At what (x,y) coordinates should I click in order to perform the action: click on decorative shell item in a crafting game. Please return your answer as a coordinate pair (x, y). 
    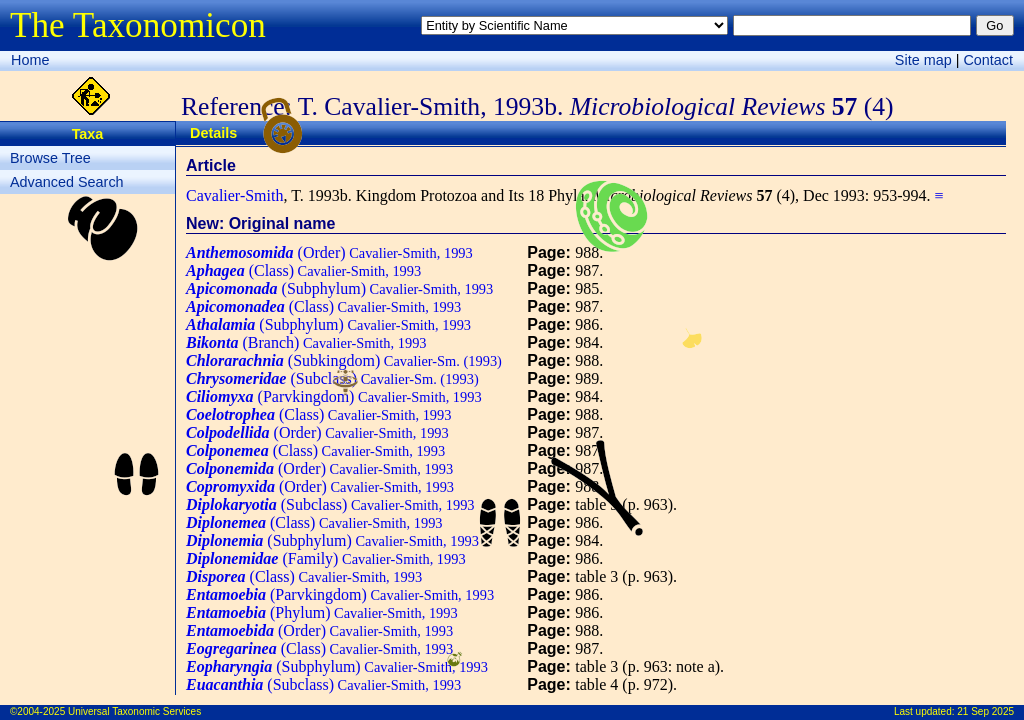
    Looking at the image, I should click on (611, 216).